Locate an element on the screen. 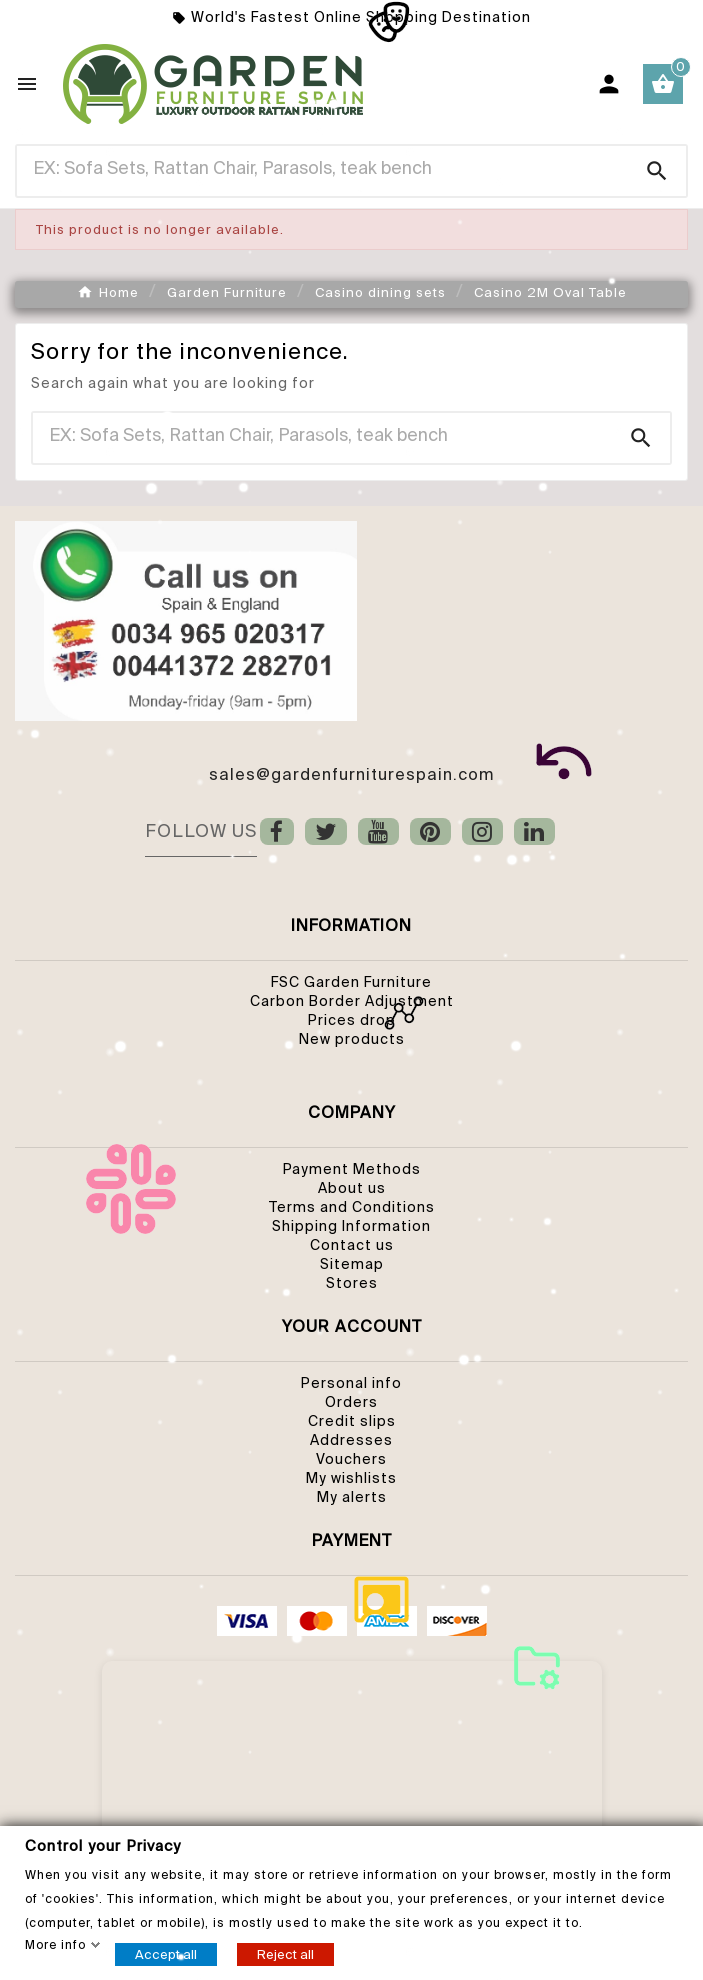 The height and width of the screenshot is (1980, 703). access folder settings is located at coordinates (537, 1667).